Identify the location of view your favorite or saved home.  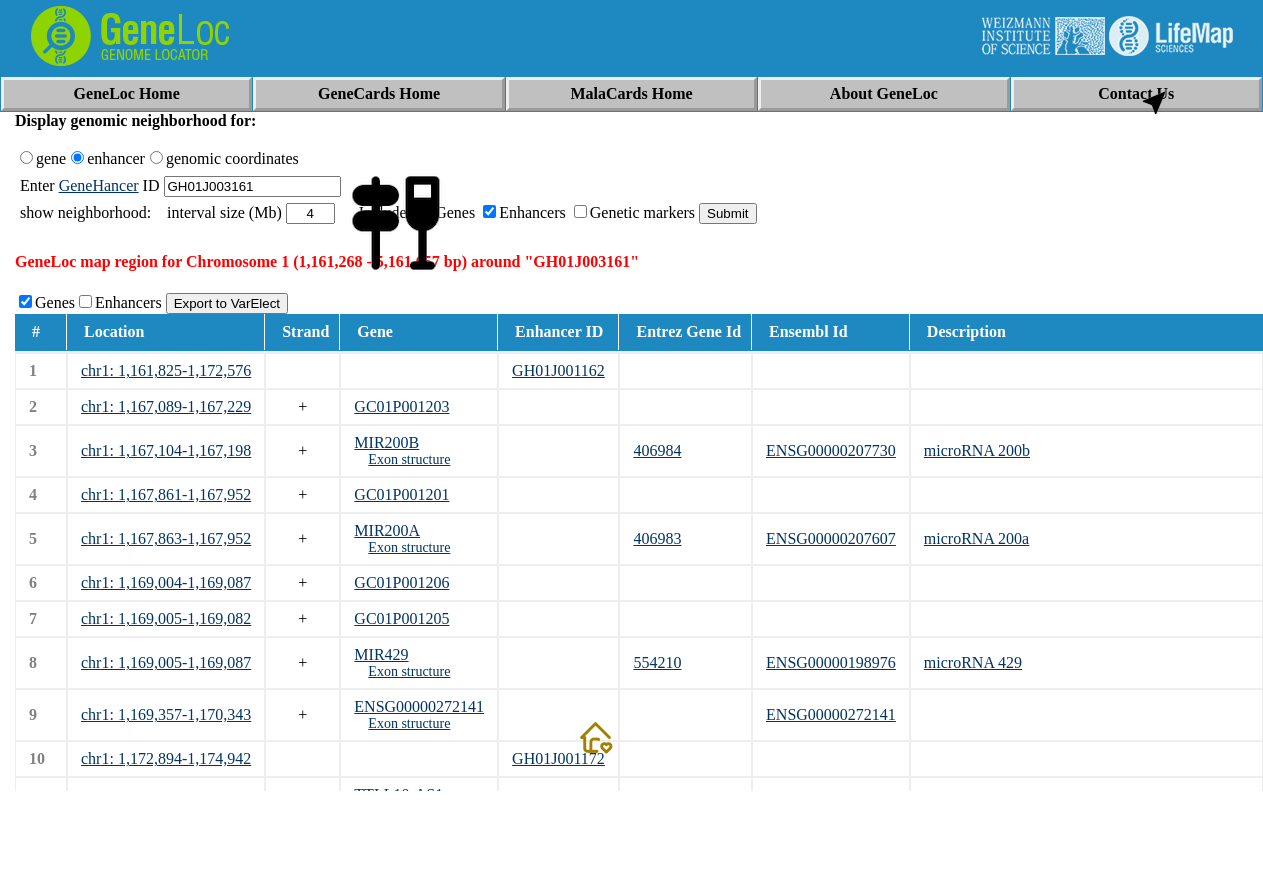
(595, 737).